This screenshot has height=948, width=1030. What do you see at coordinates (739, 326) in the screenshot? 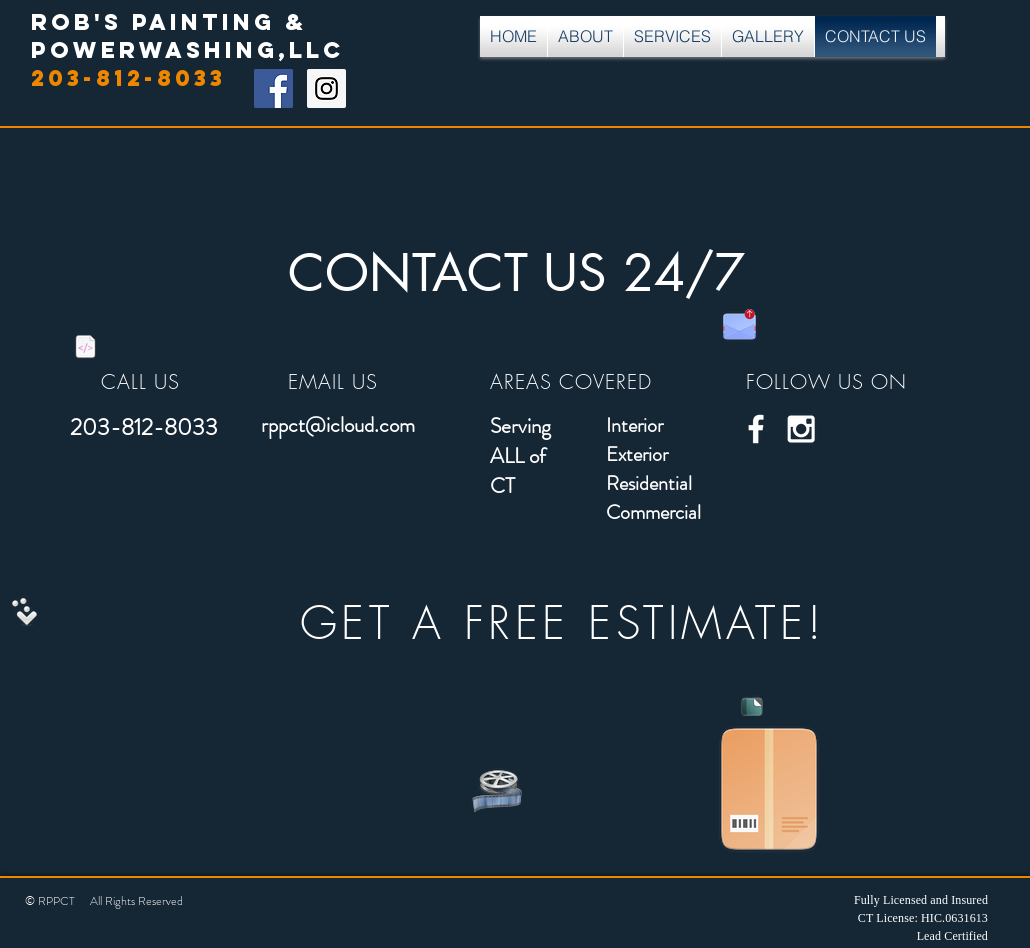
I see `send an email or message` at bounding box center [739, 326].